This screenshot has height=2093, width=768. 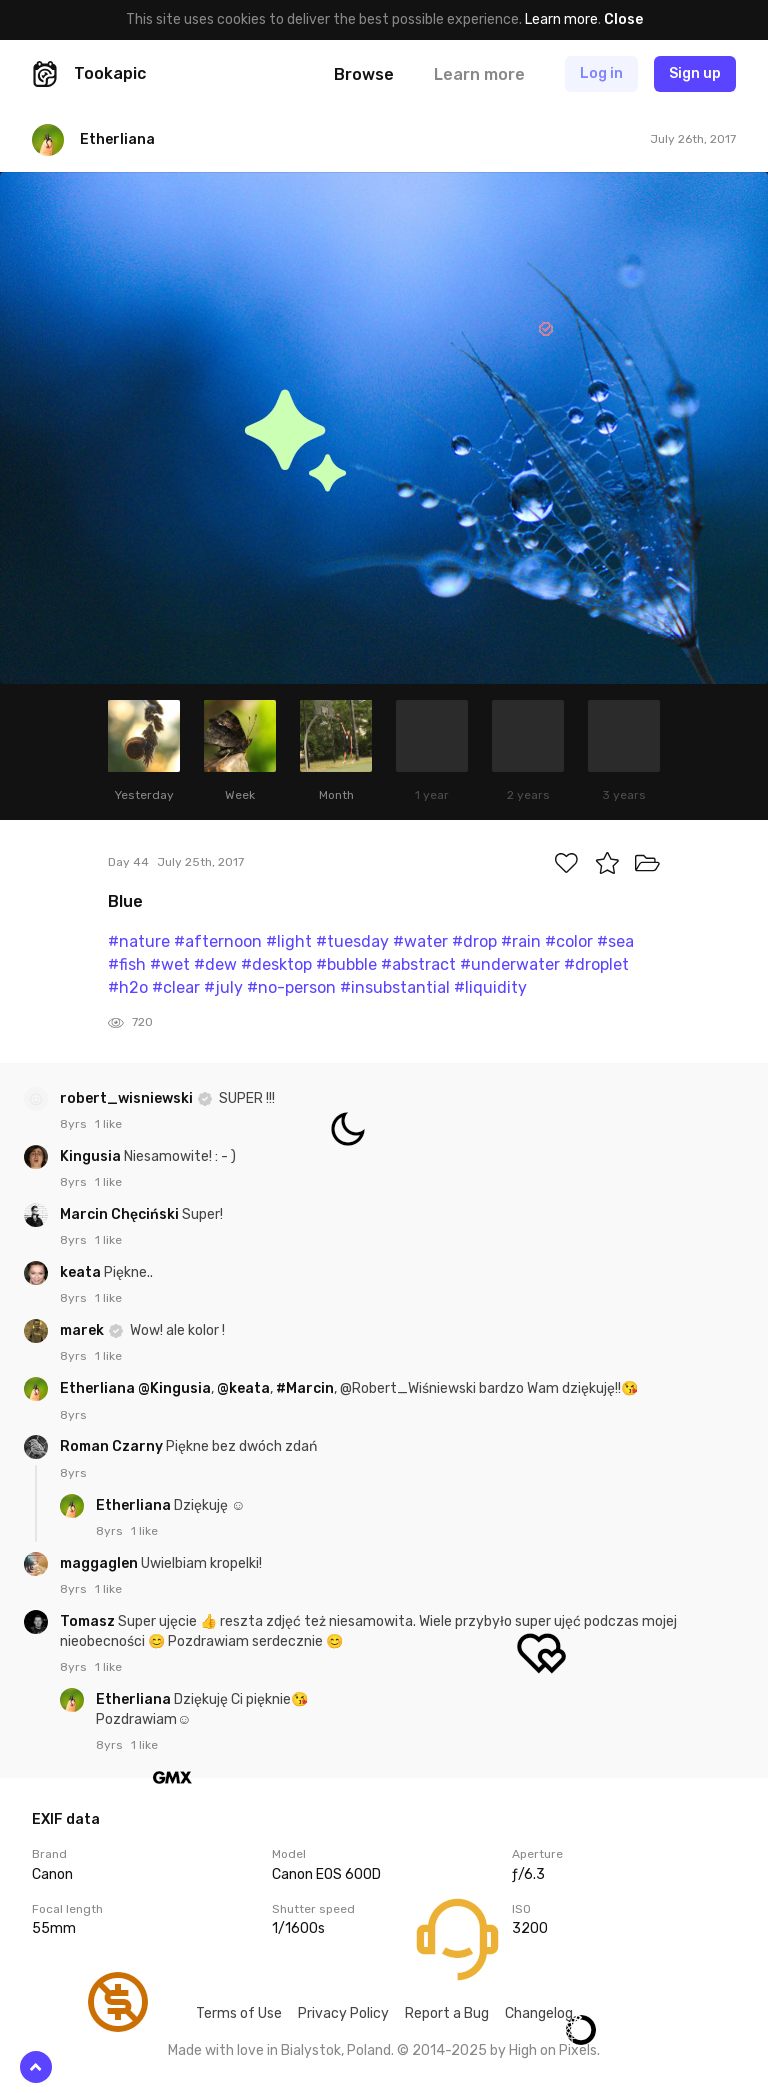 I want to click on view liked or favorited items, so click(x=541, y=1653).